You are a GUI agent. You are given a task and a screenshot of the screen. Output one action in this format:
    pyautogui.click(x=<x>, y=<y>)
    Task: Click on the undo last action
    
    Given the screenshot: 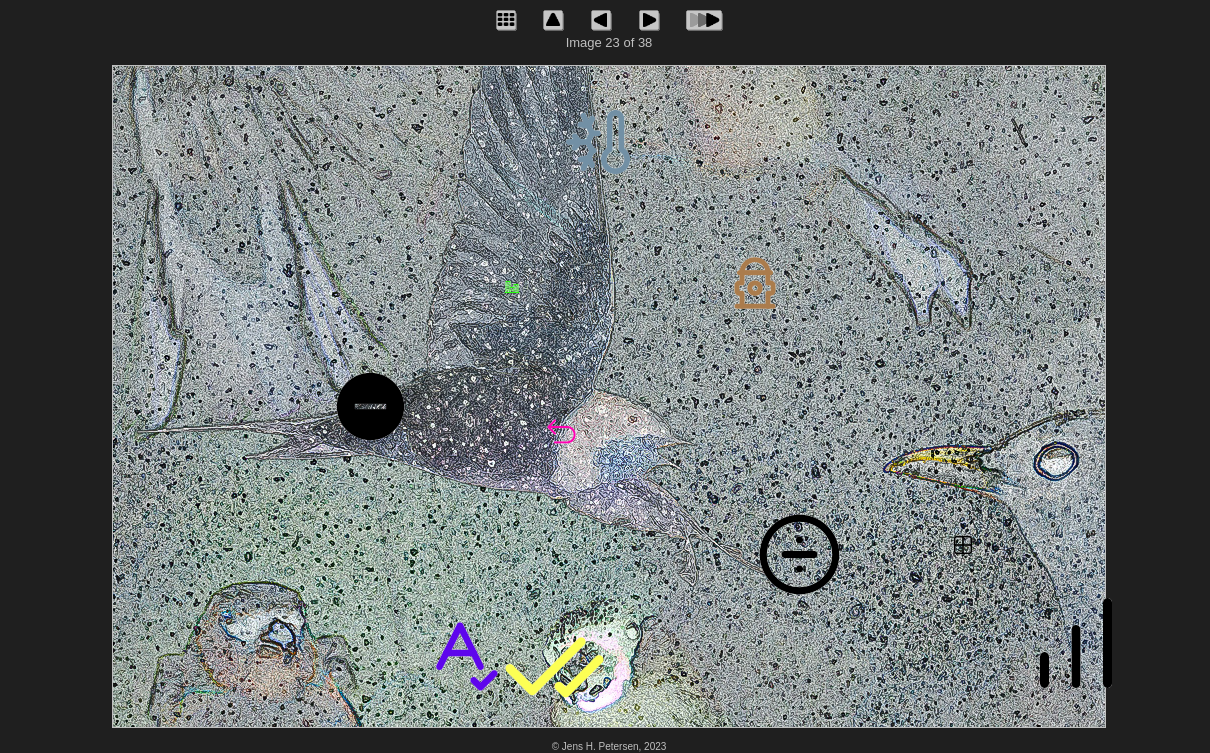 What is the action you would take?
    pyautogui.click(x=561, y=432)
    